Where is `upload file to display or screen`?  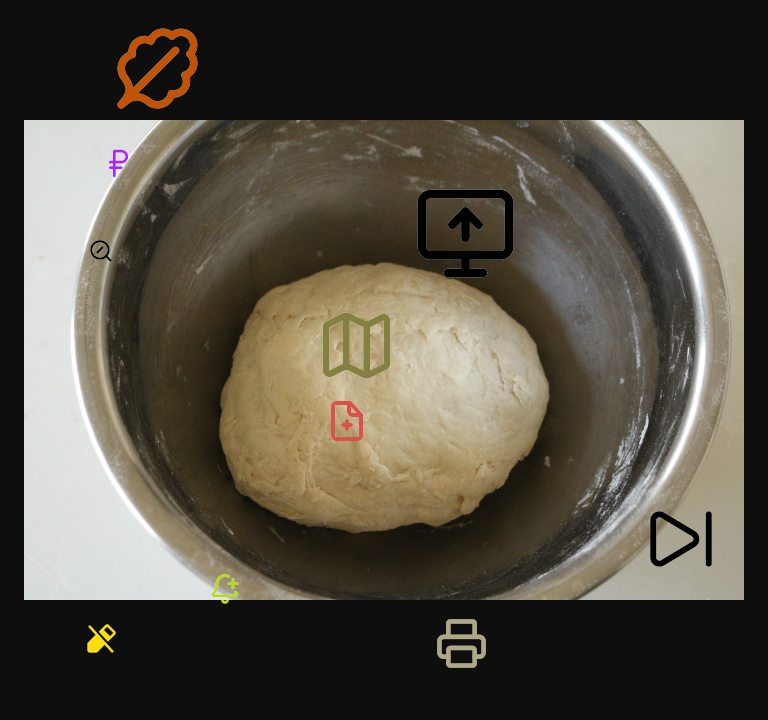
upload file to display or screen is located at coordinates (465, 233).